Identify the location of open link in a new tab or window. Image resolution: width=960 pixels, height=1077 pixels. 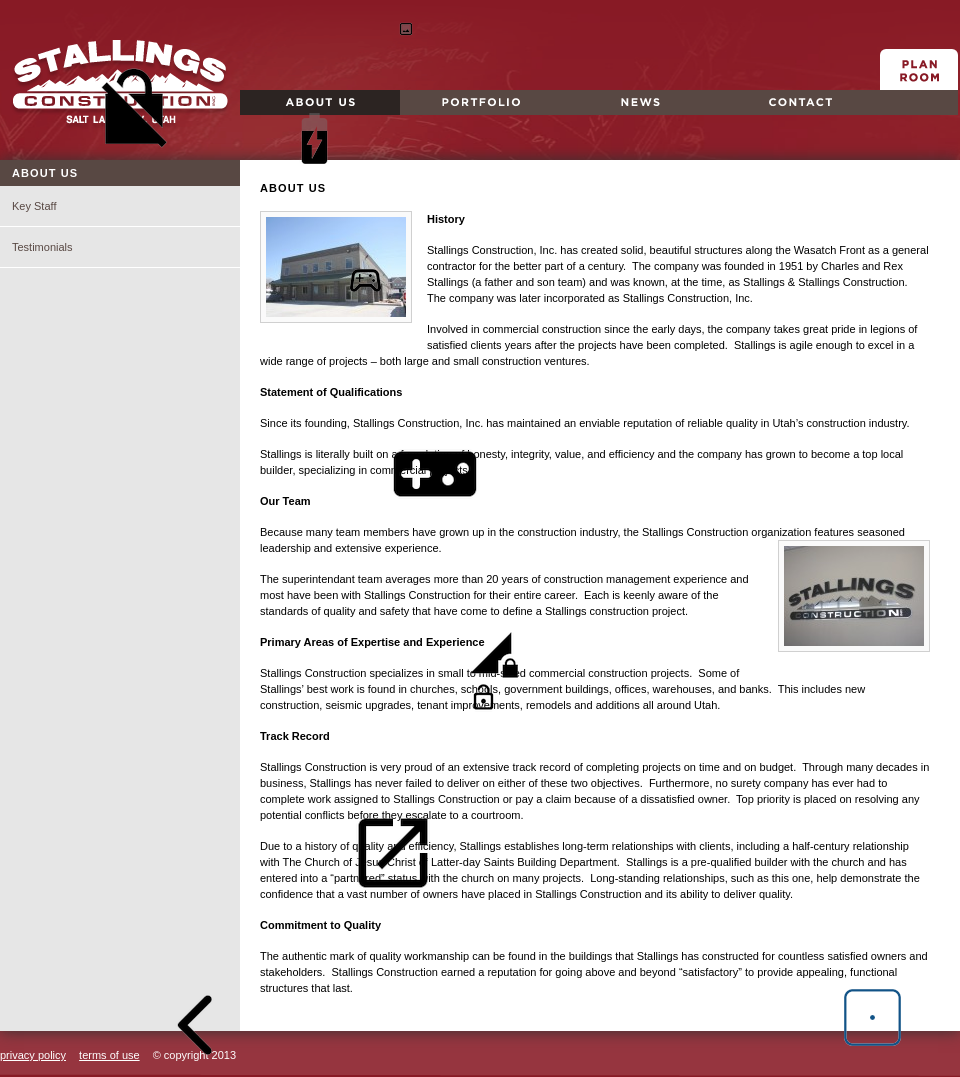
(393, 853).